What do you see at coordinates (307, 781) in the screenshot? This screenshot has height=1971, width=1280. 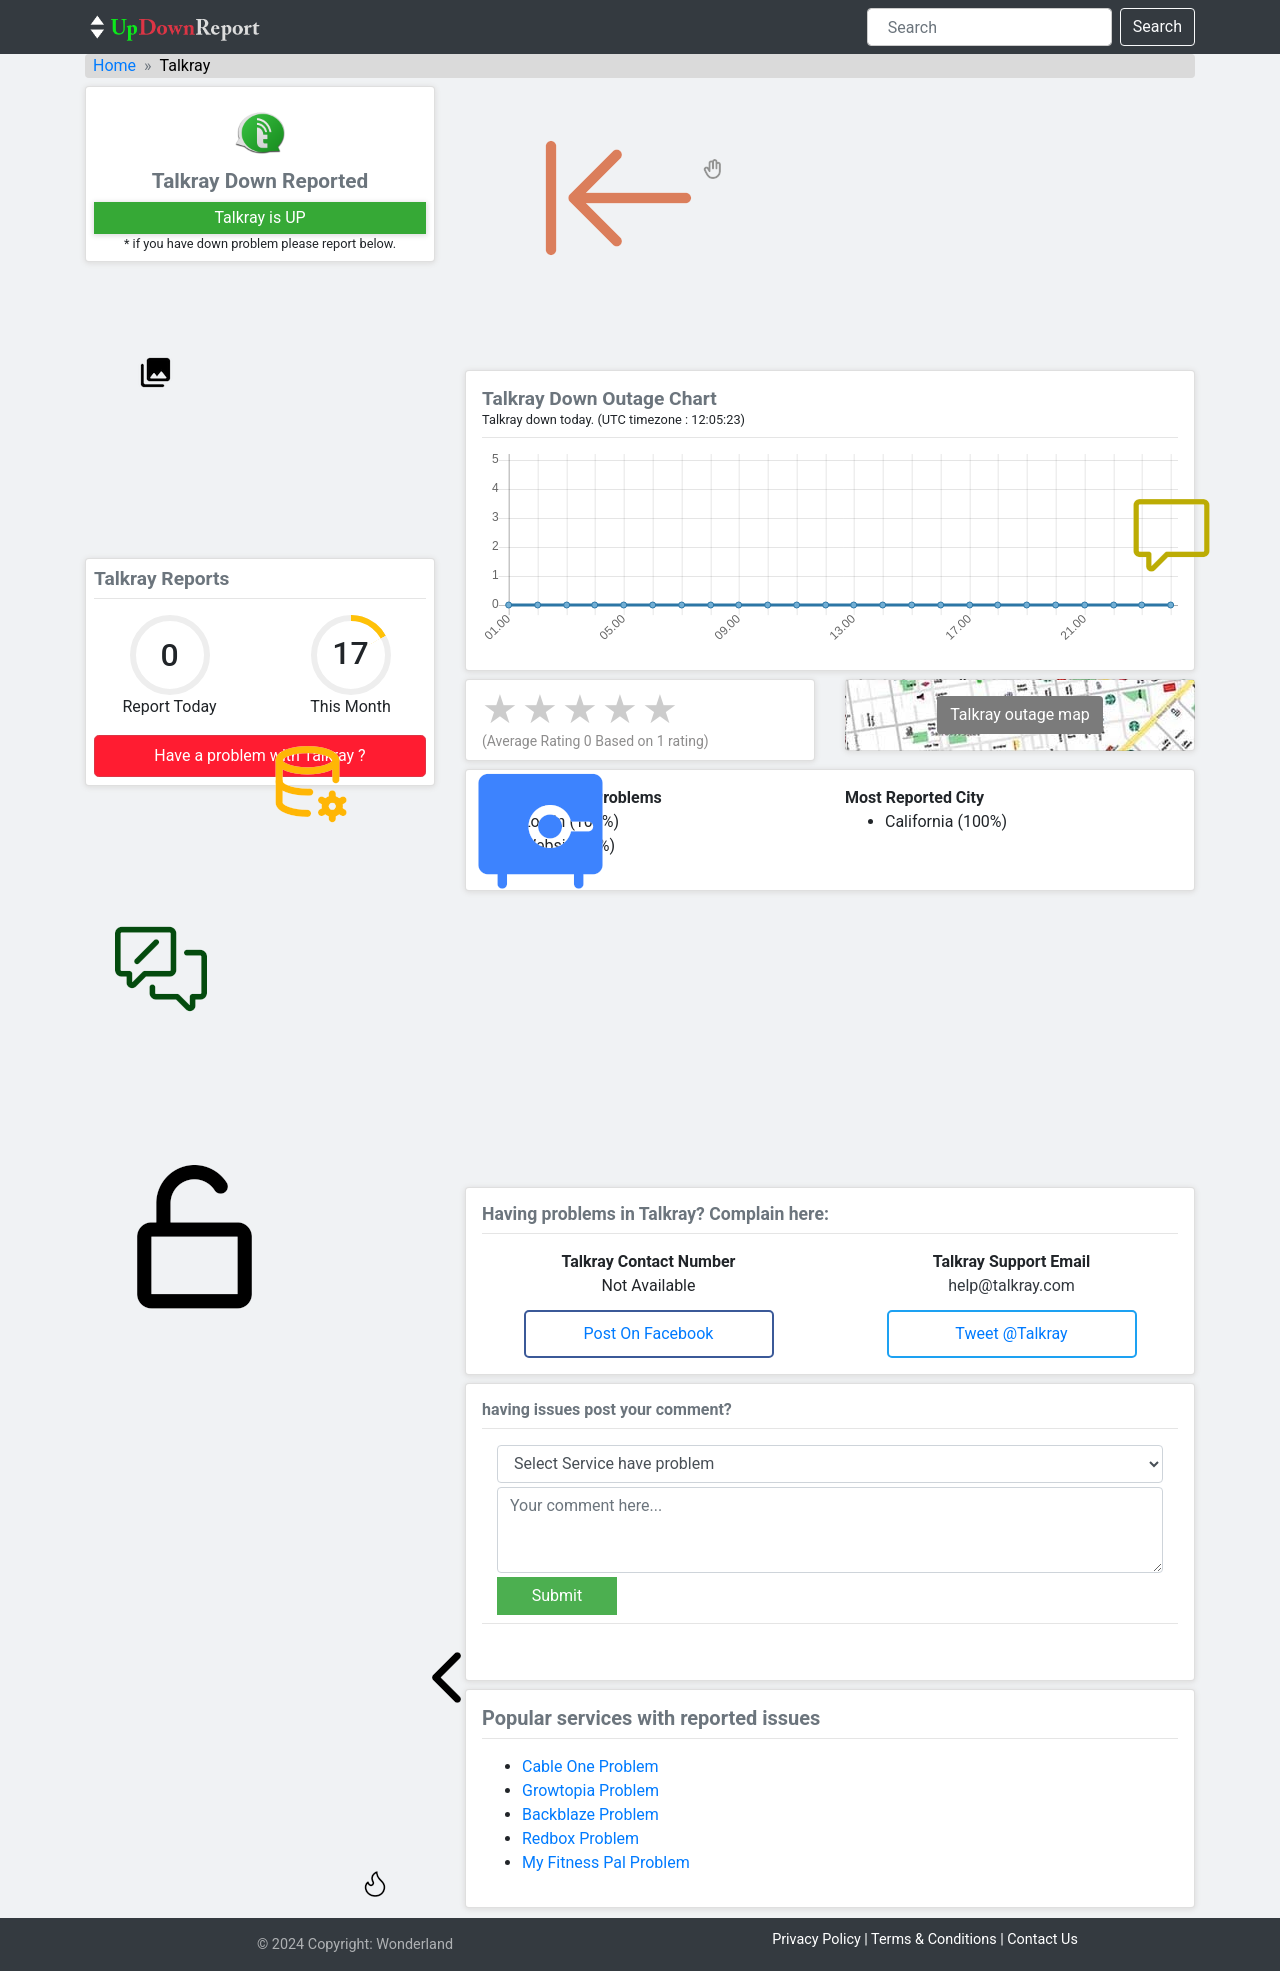 I see `configure database settings` at bounding box center [307, 781].